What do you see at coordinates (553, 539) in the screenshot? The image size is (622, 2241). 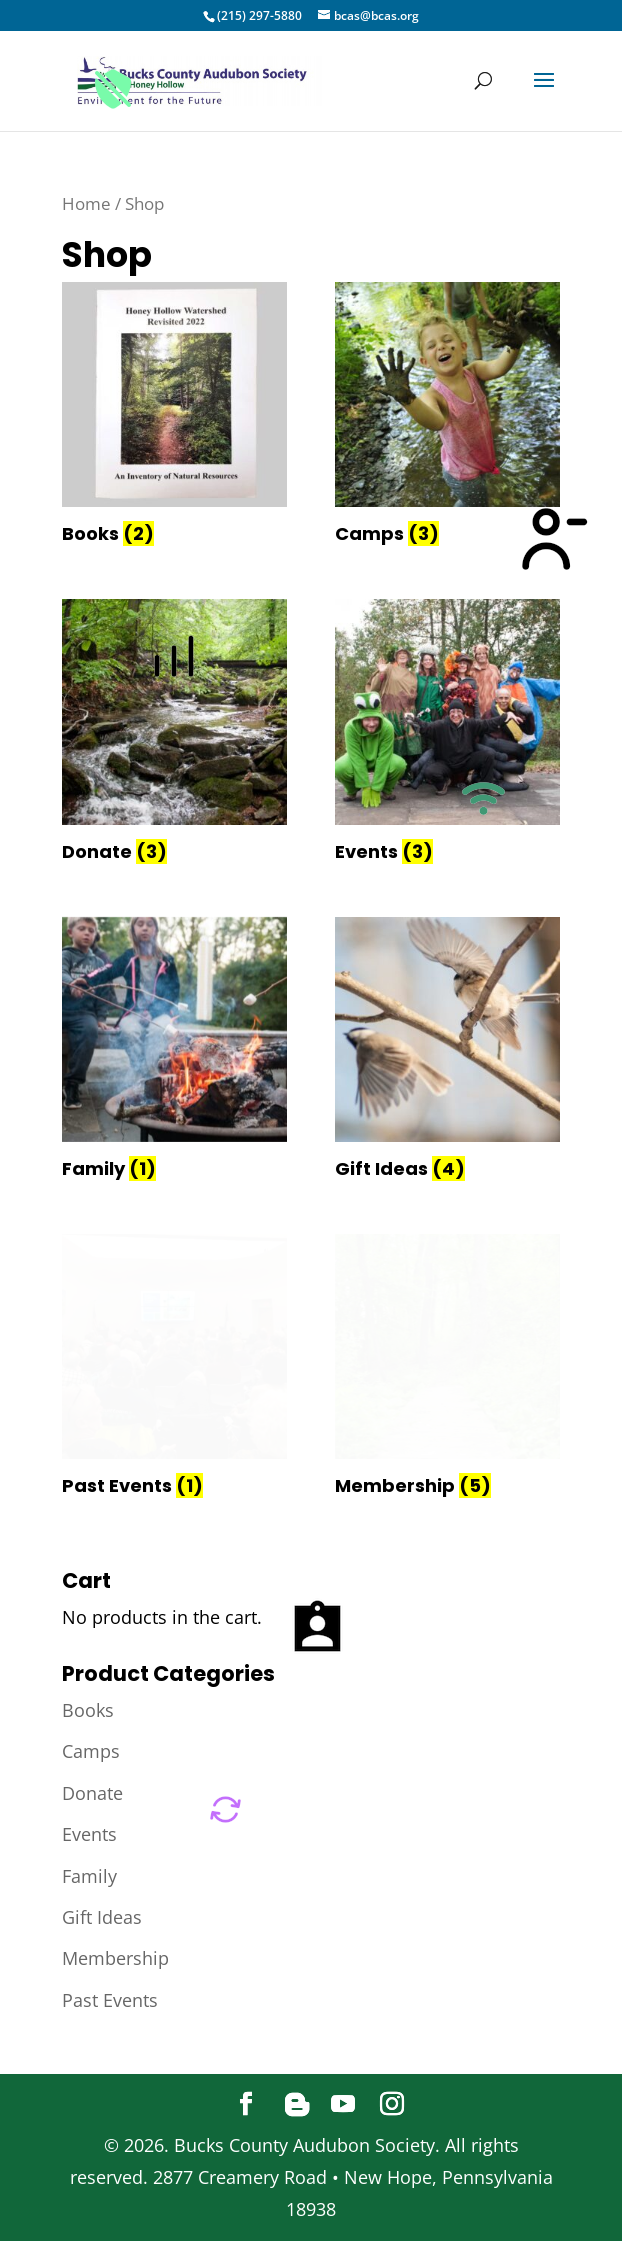 I see `remove a contact or friend` at bounding box center [553, 539].